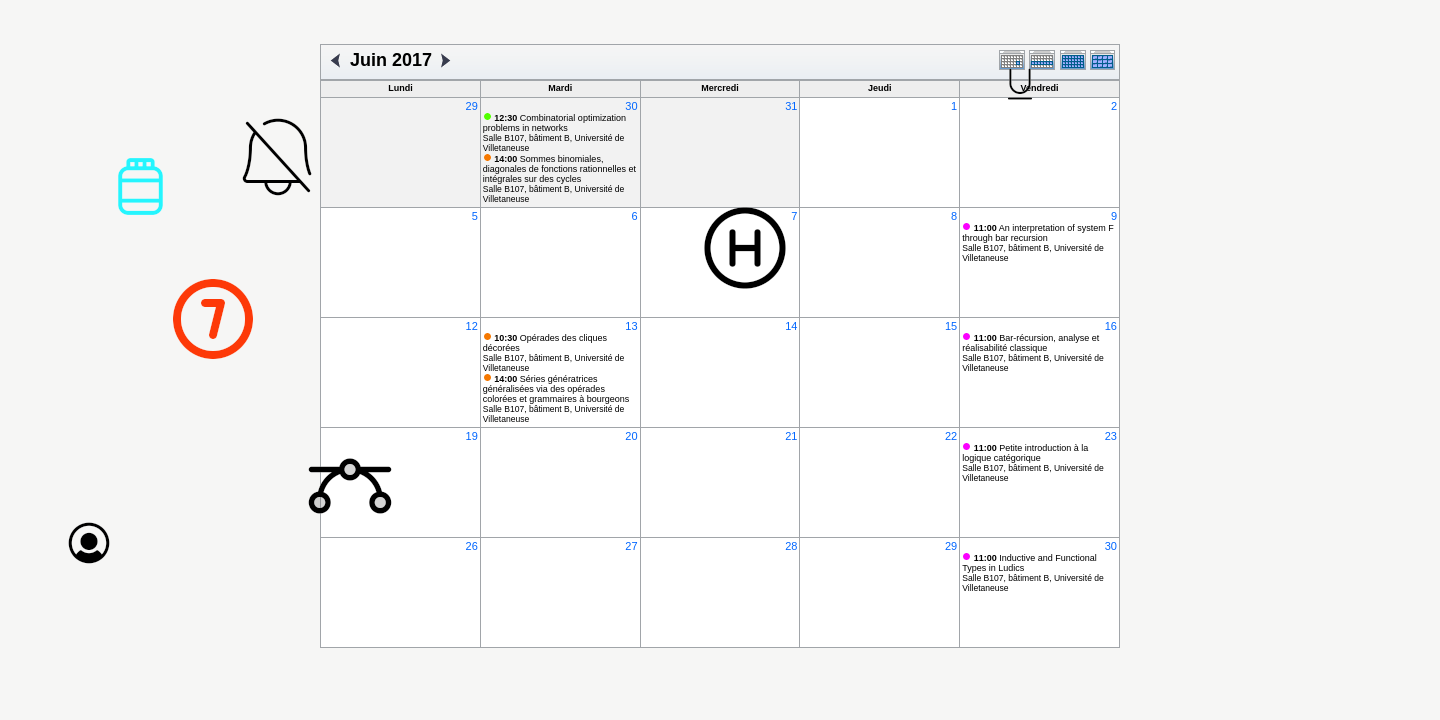 The image size is (1440, 720). Describe the element at coordinates (1020, 82) in the screenshot. I see `apply underline formatting to selected text` at that location.